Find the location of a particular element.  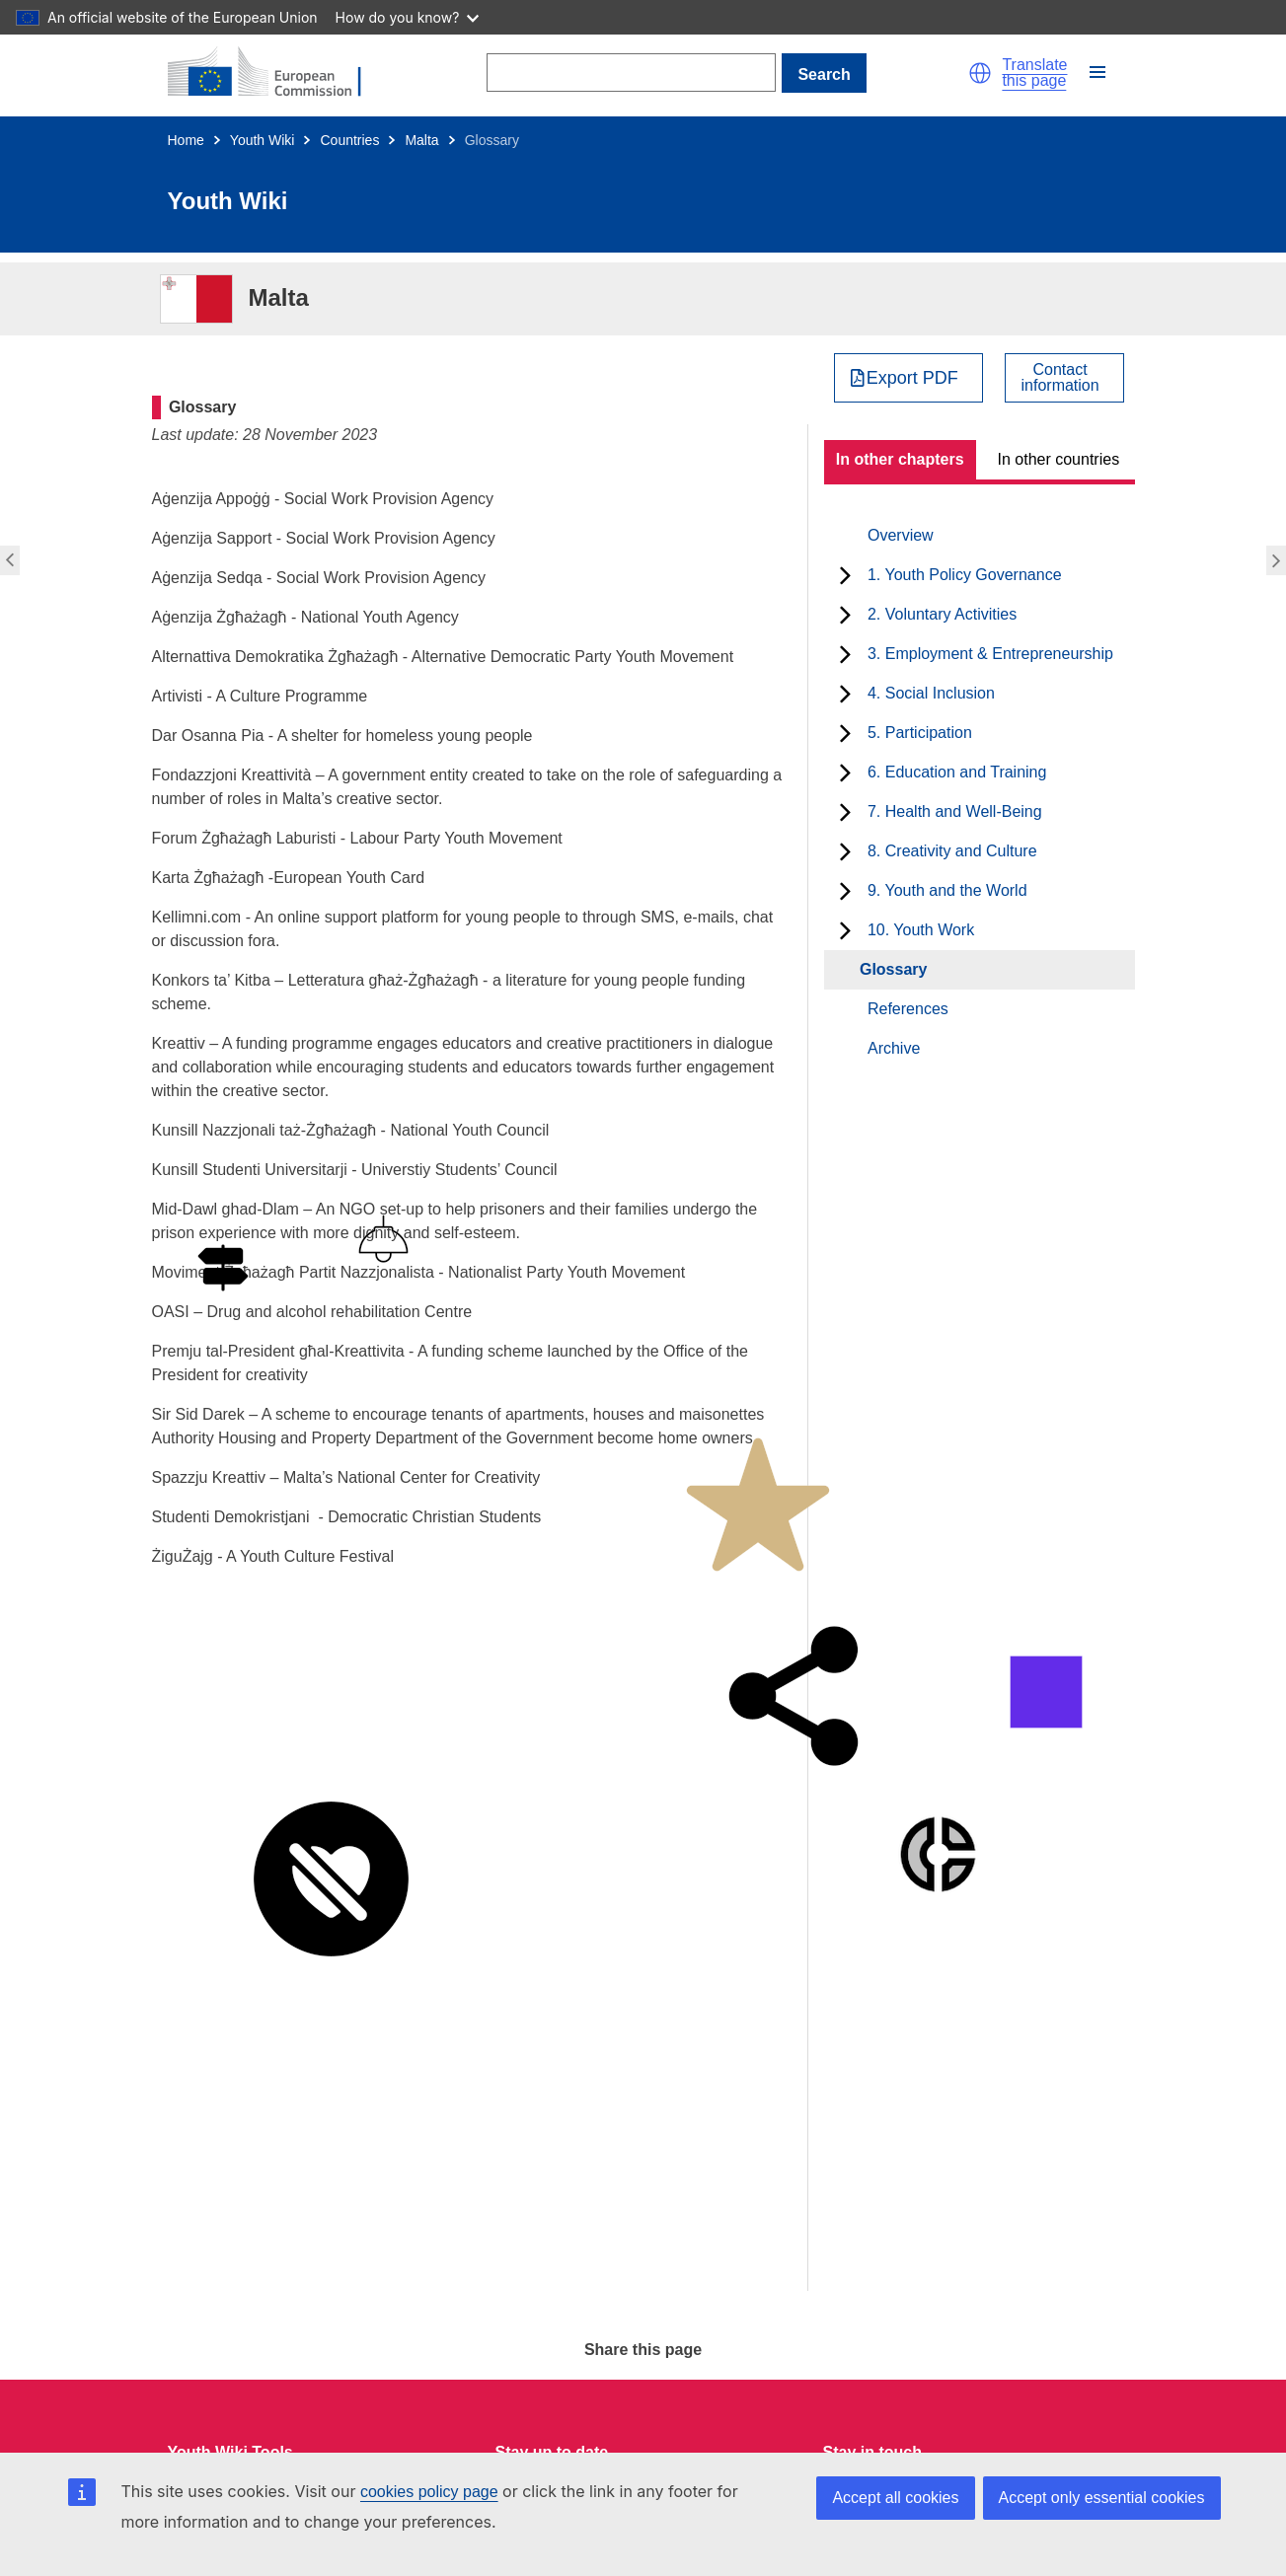

add to favorites is located at coordinates (758, 1505).